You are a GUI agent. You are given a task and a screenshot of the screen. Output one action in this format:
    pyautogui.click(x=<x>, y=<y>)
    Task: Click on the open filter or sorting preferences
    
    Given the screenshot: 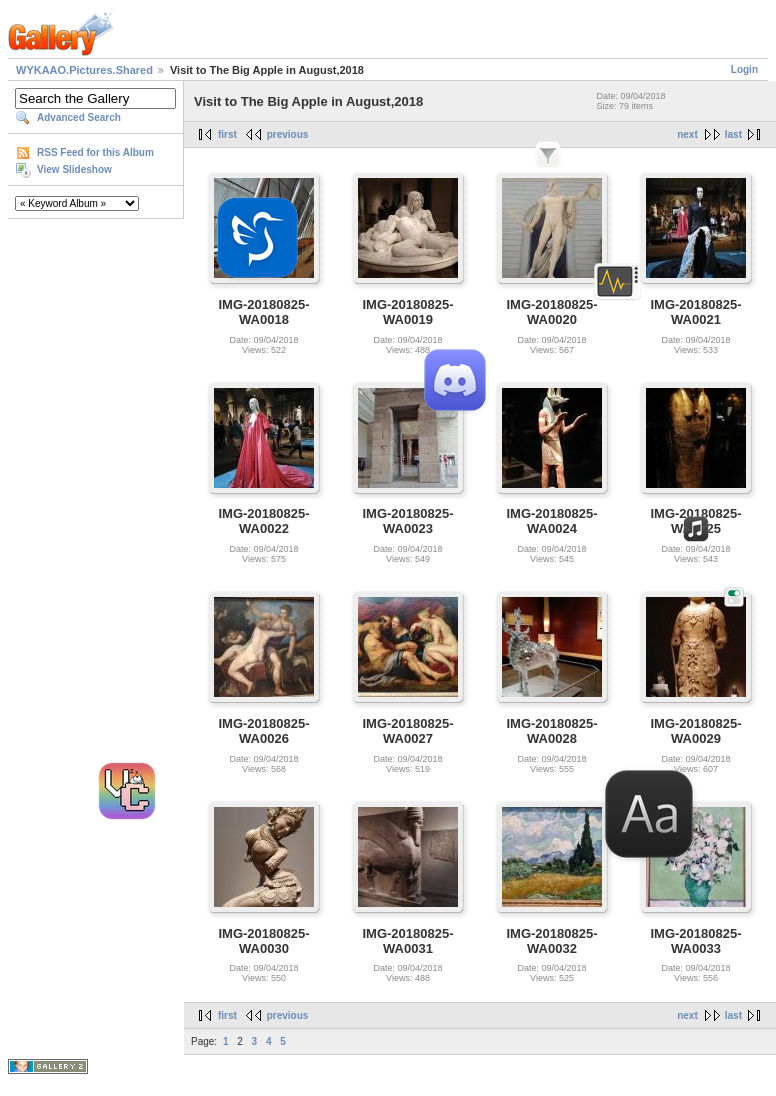 What is the action you would take?
    pyautogui.click(x=548, y=154)
    